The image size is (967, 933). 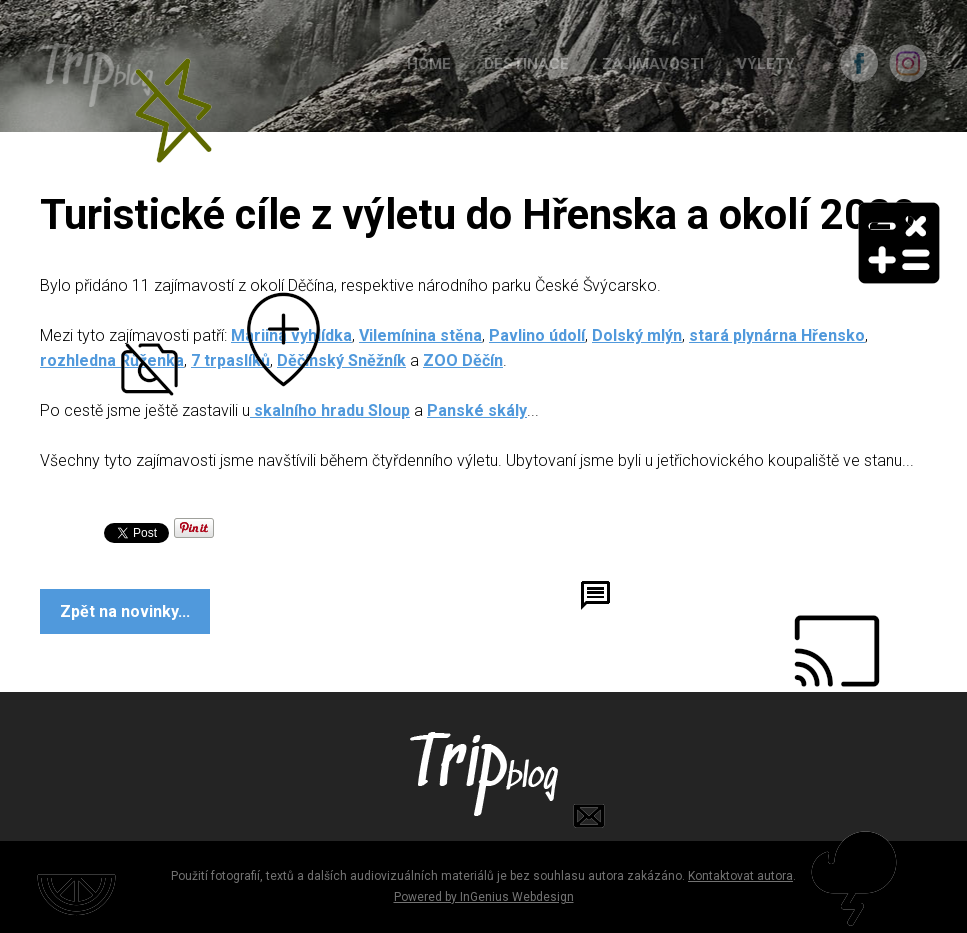 What do you see at coordinates (173, 110) in the screenshot?
I see `disable flash or lightning mode` at bounding box center [173, 110].